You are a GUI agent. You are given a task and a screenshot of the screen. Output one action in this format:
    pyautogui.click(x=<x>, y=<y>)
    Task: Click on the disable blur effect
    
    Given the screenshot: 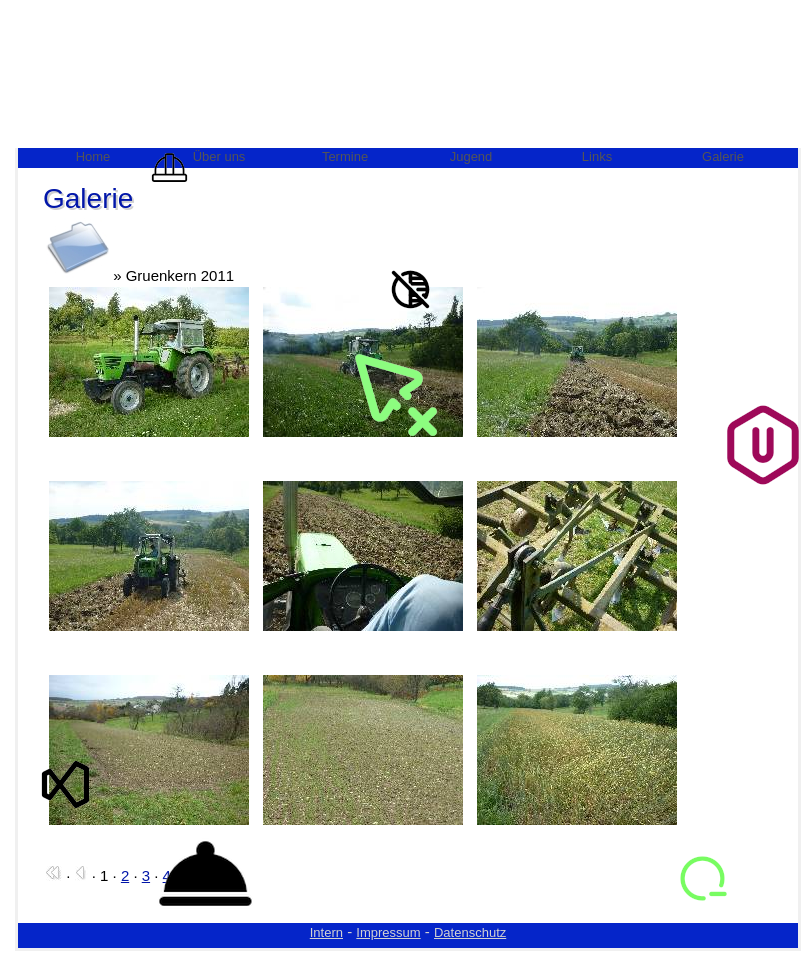 What is the action you would take?
    pyautogui.click(x=410, y=289)
    